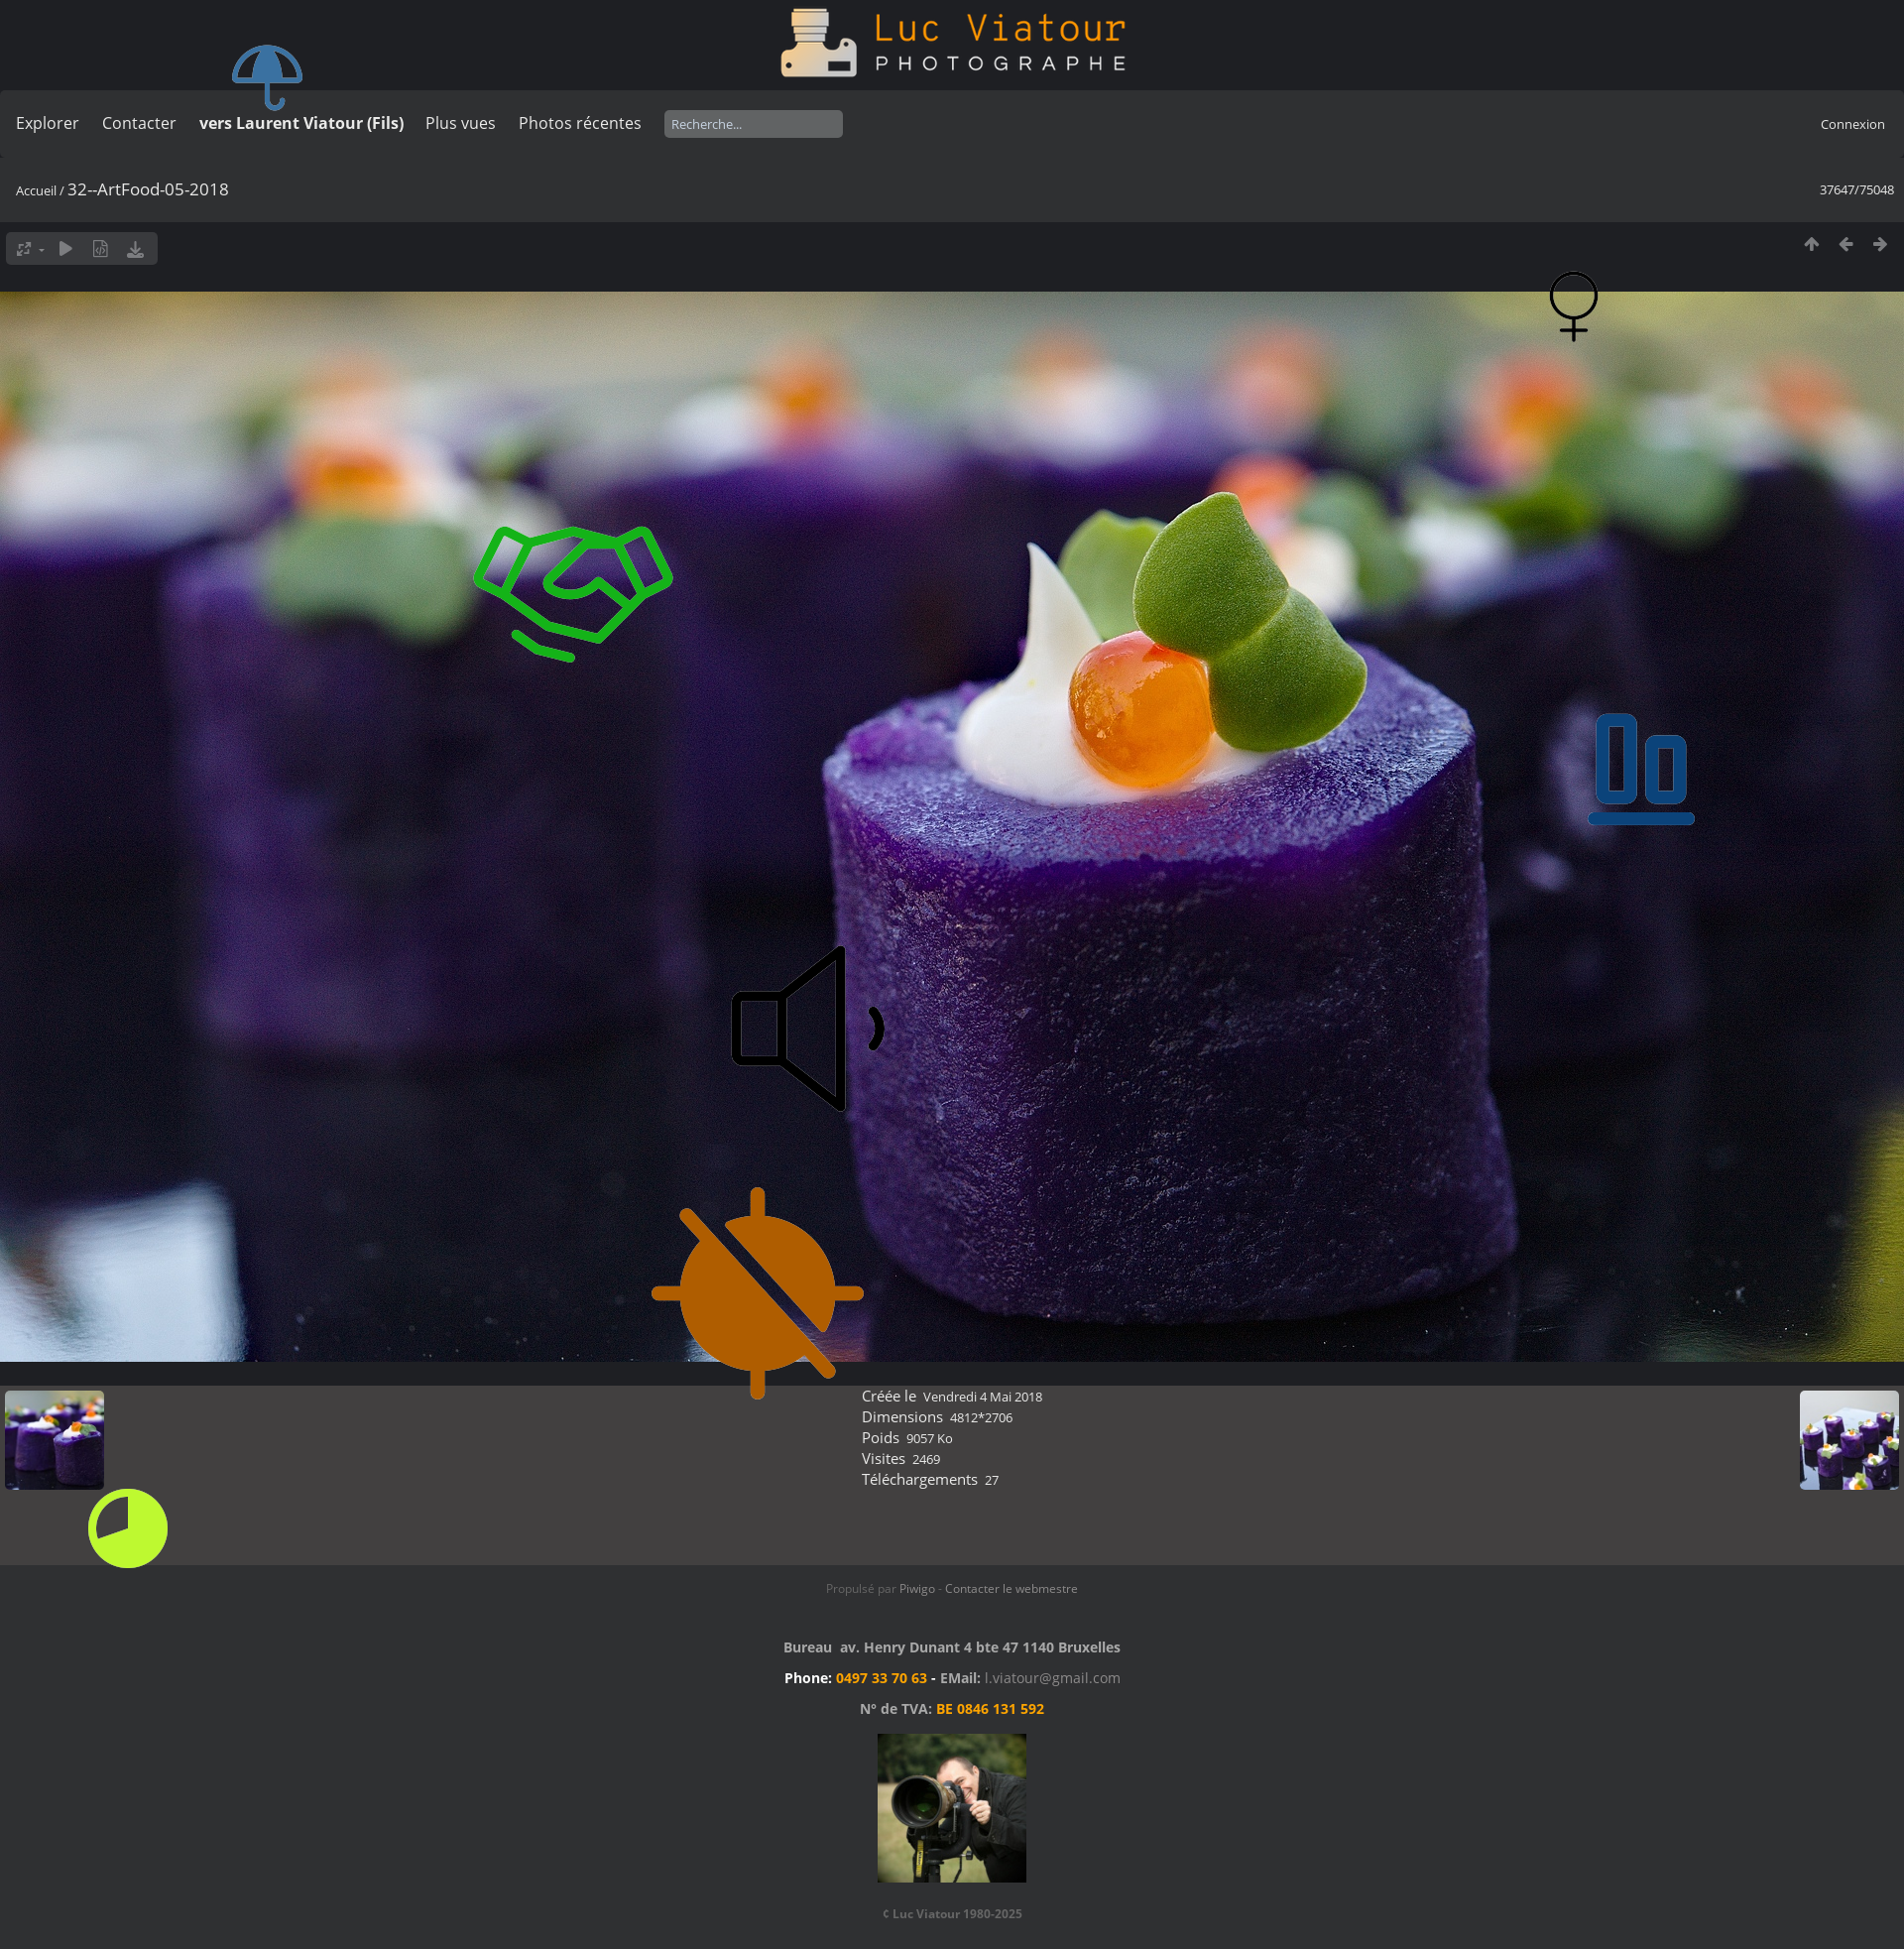 The width and height of the screenshot is (1904, 1949). I want to click on indicates female gender option, so click(1574, 305).